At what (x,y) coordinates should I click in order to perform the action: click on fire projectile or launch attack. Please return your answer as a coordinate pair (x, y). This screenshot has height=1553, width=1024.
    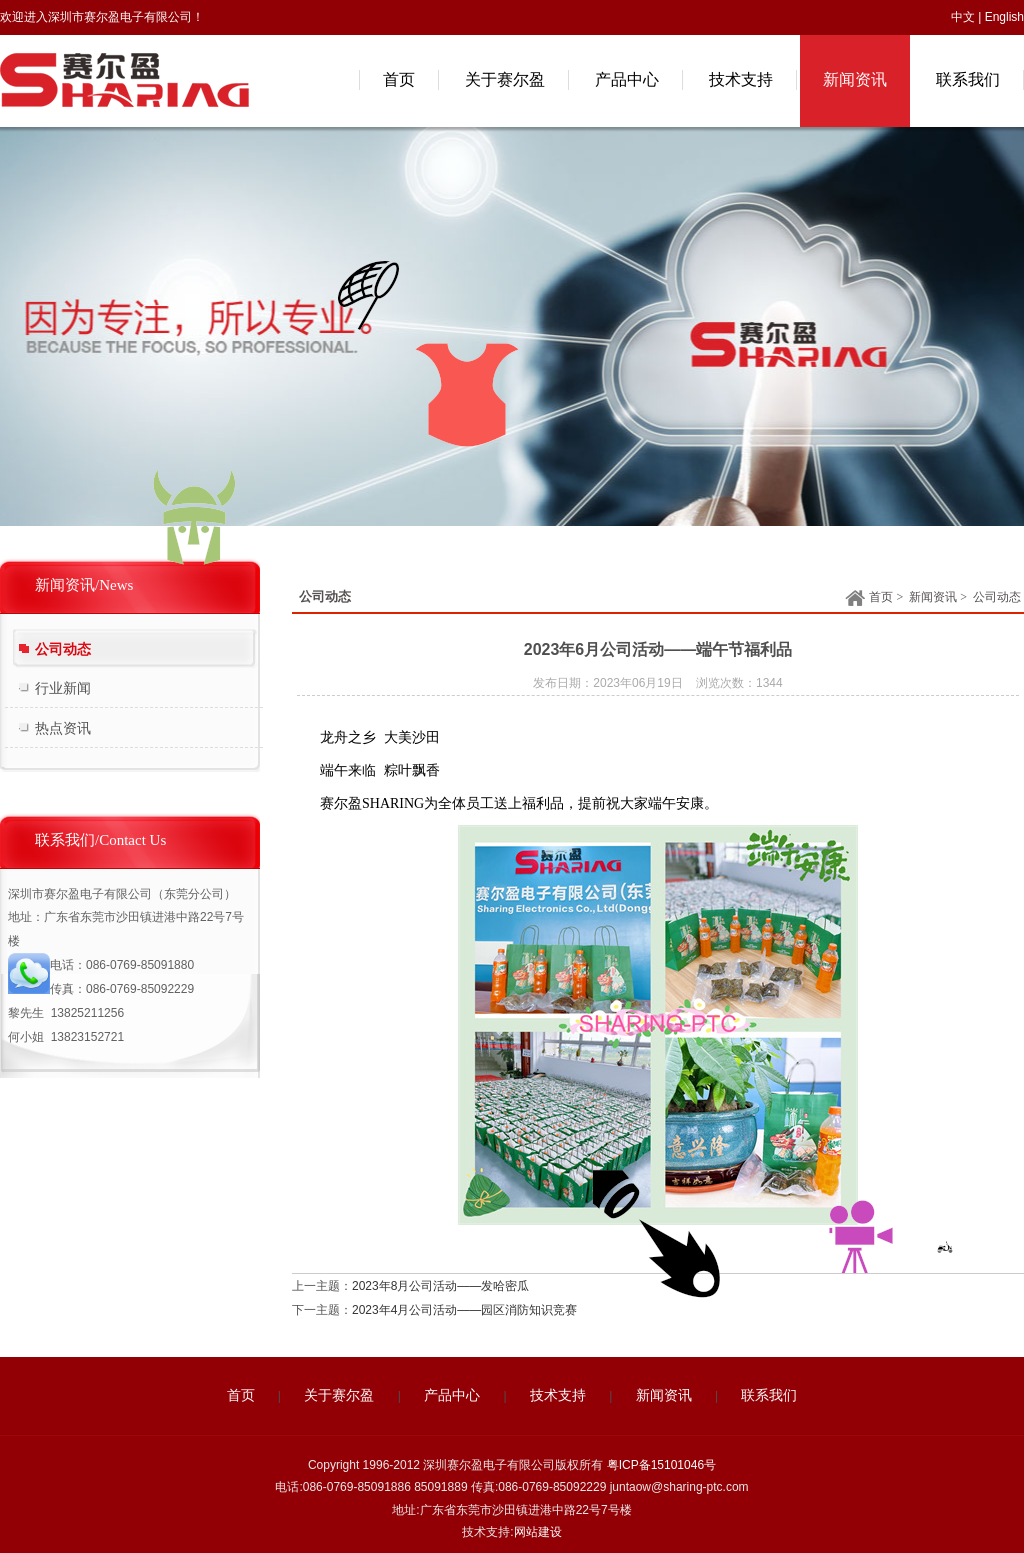
    Looking at the image, I should click on (656, 1233).